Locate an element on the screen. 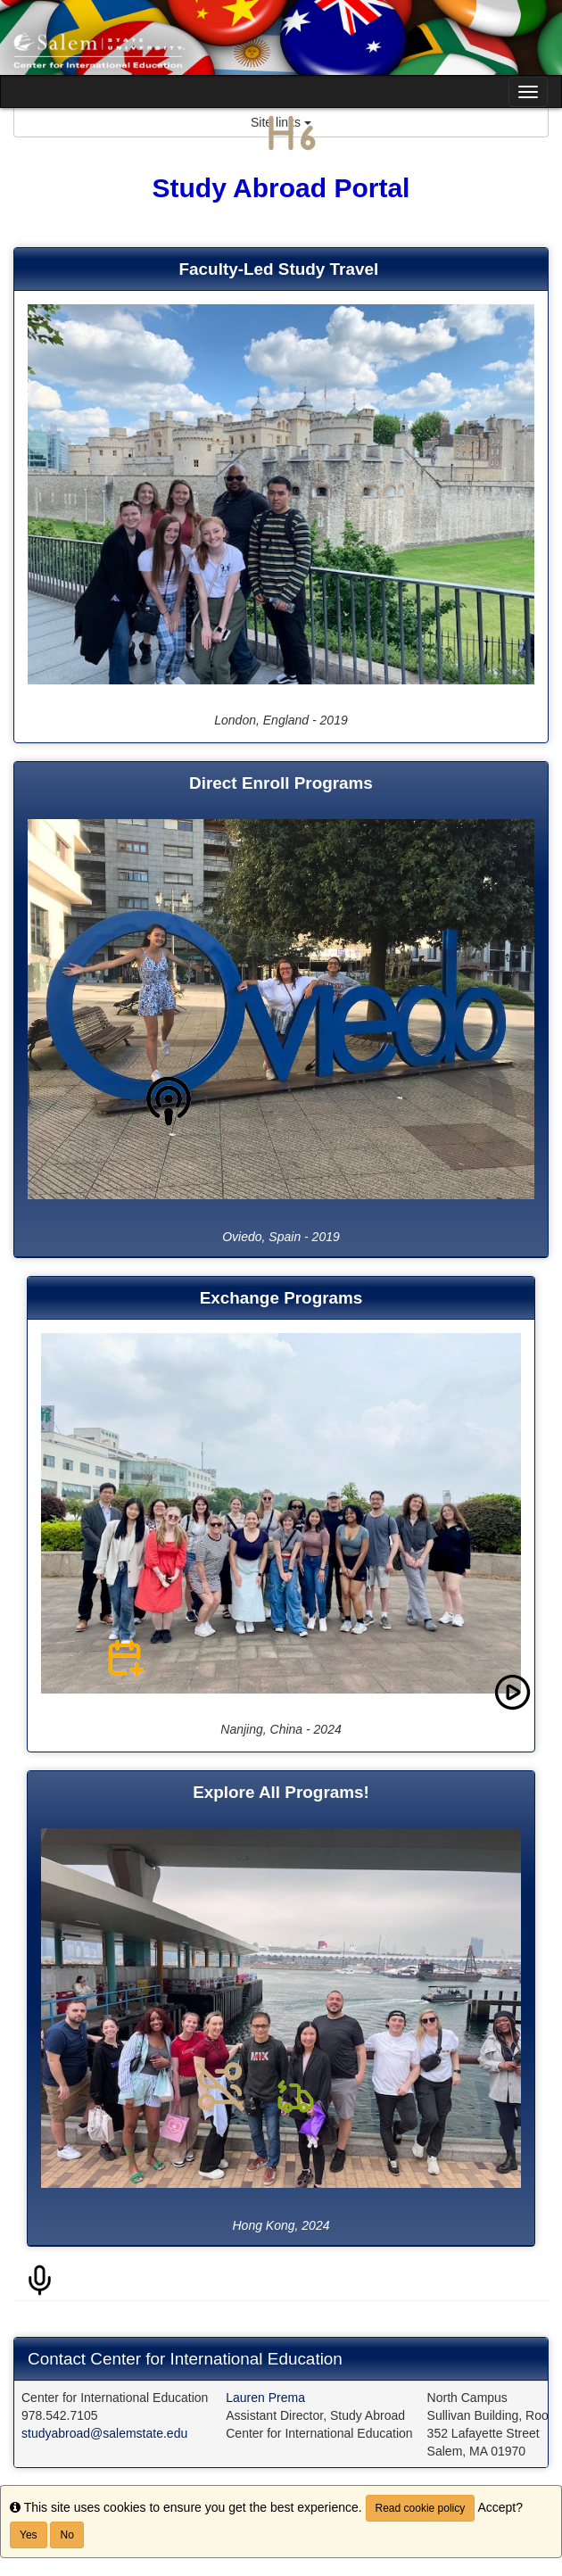  access podcast library is located at coordinates (169, 1101).